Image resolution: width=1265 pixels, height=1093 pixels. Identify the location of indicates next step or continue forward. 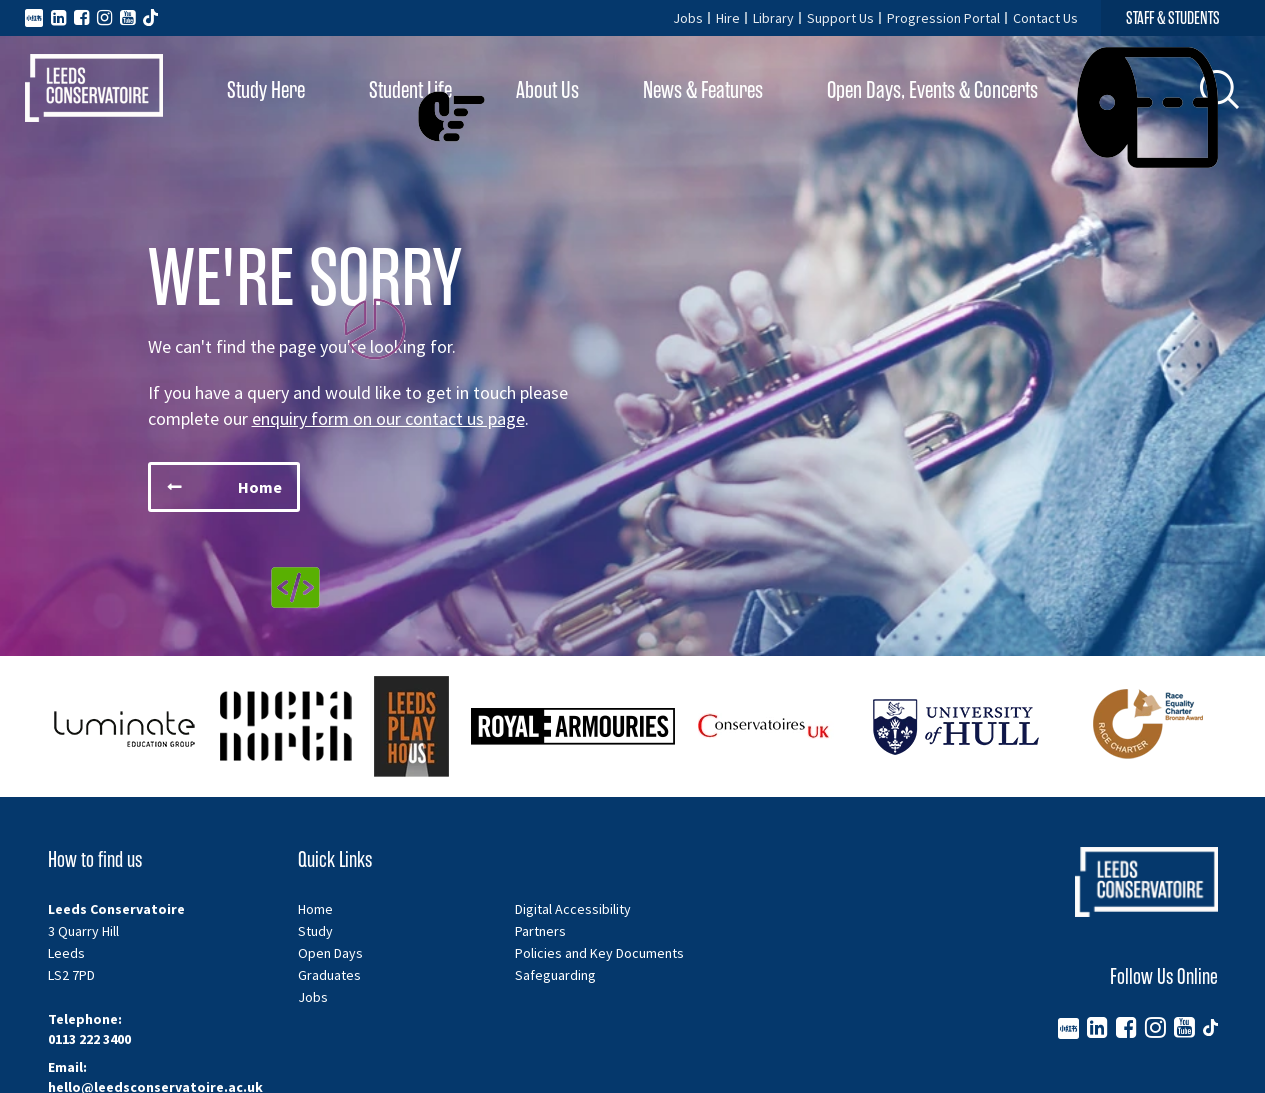
(451, 116).